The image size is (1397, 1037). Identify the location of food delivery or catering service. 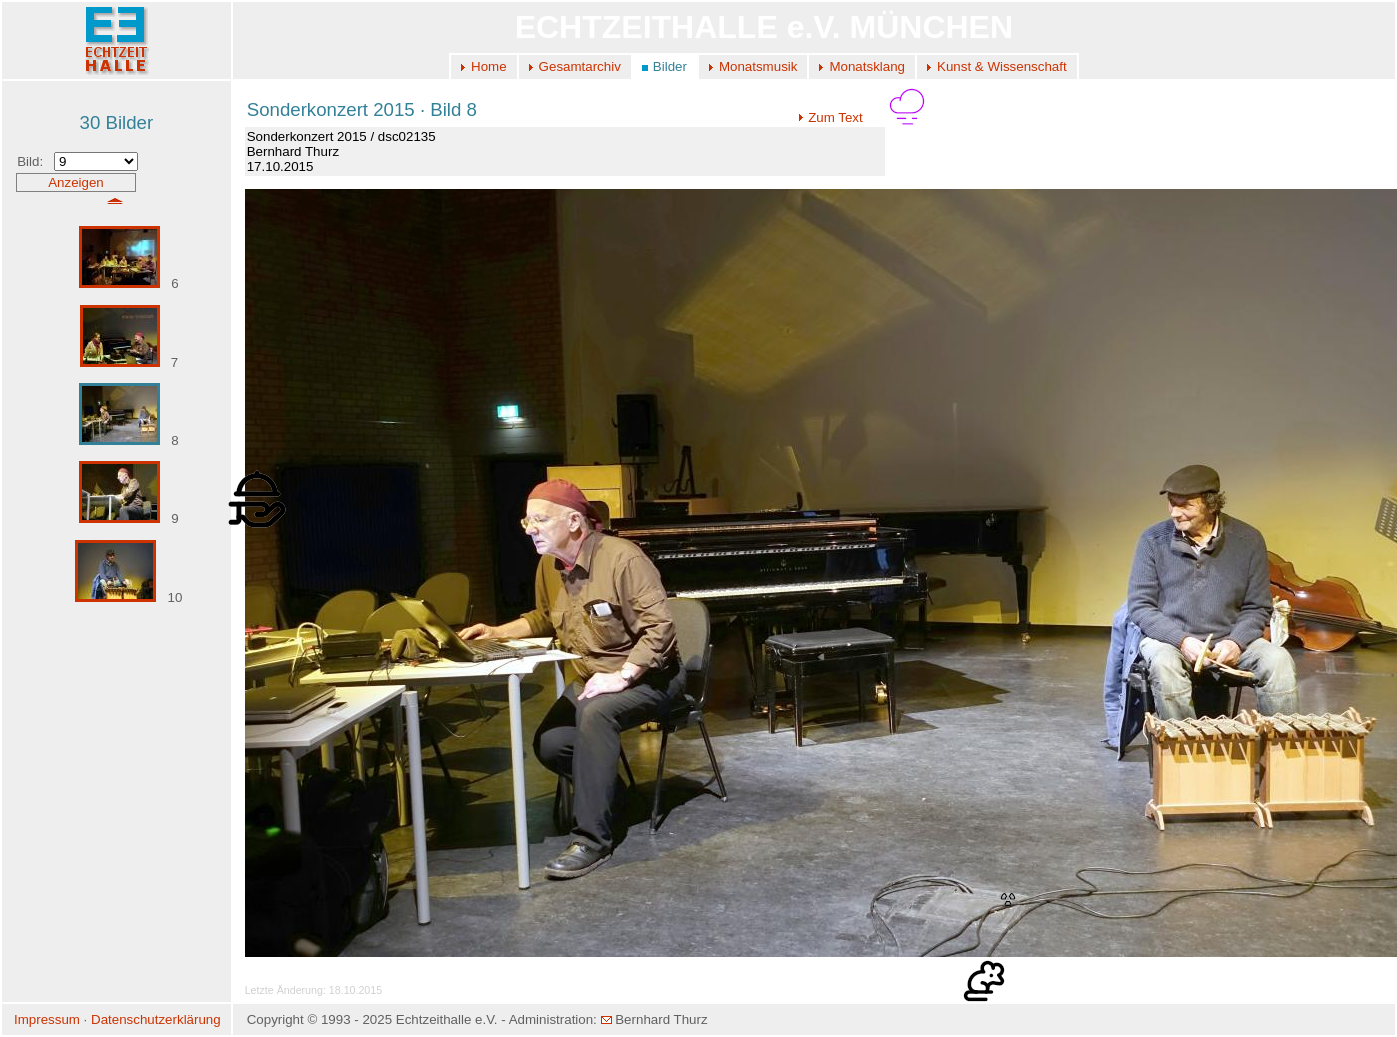
(257, 499).